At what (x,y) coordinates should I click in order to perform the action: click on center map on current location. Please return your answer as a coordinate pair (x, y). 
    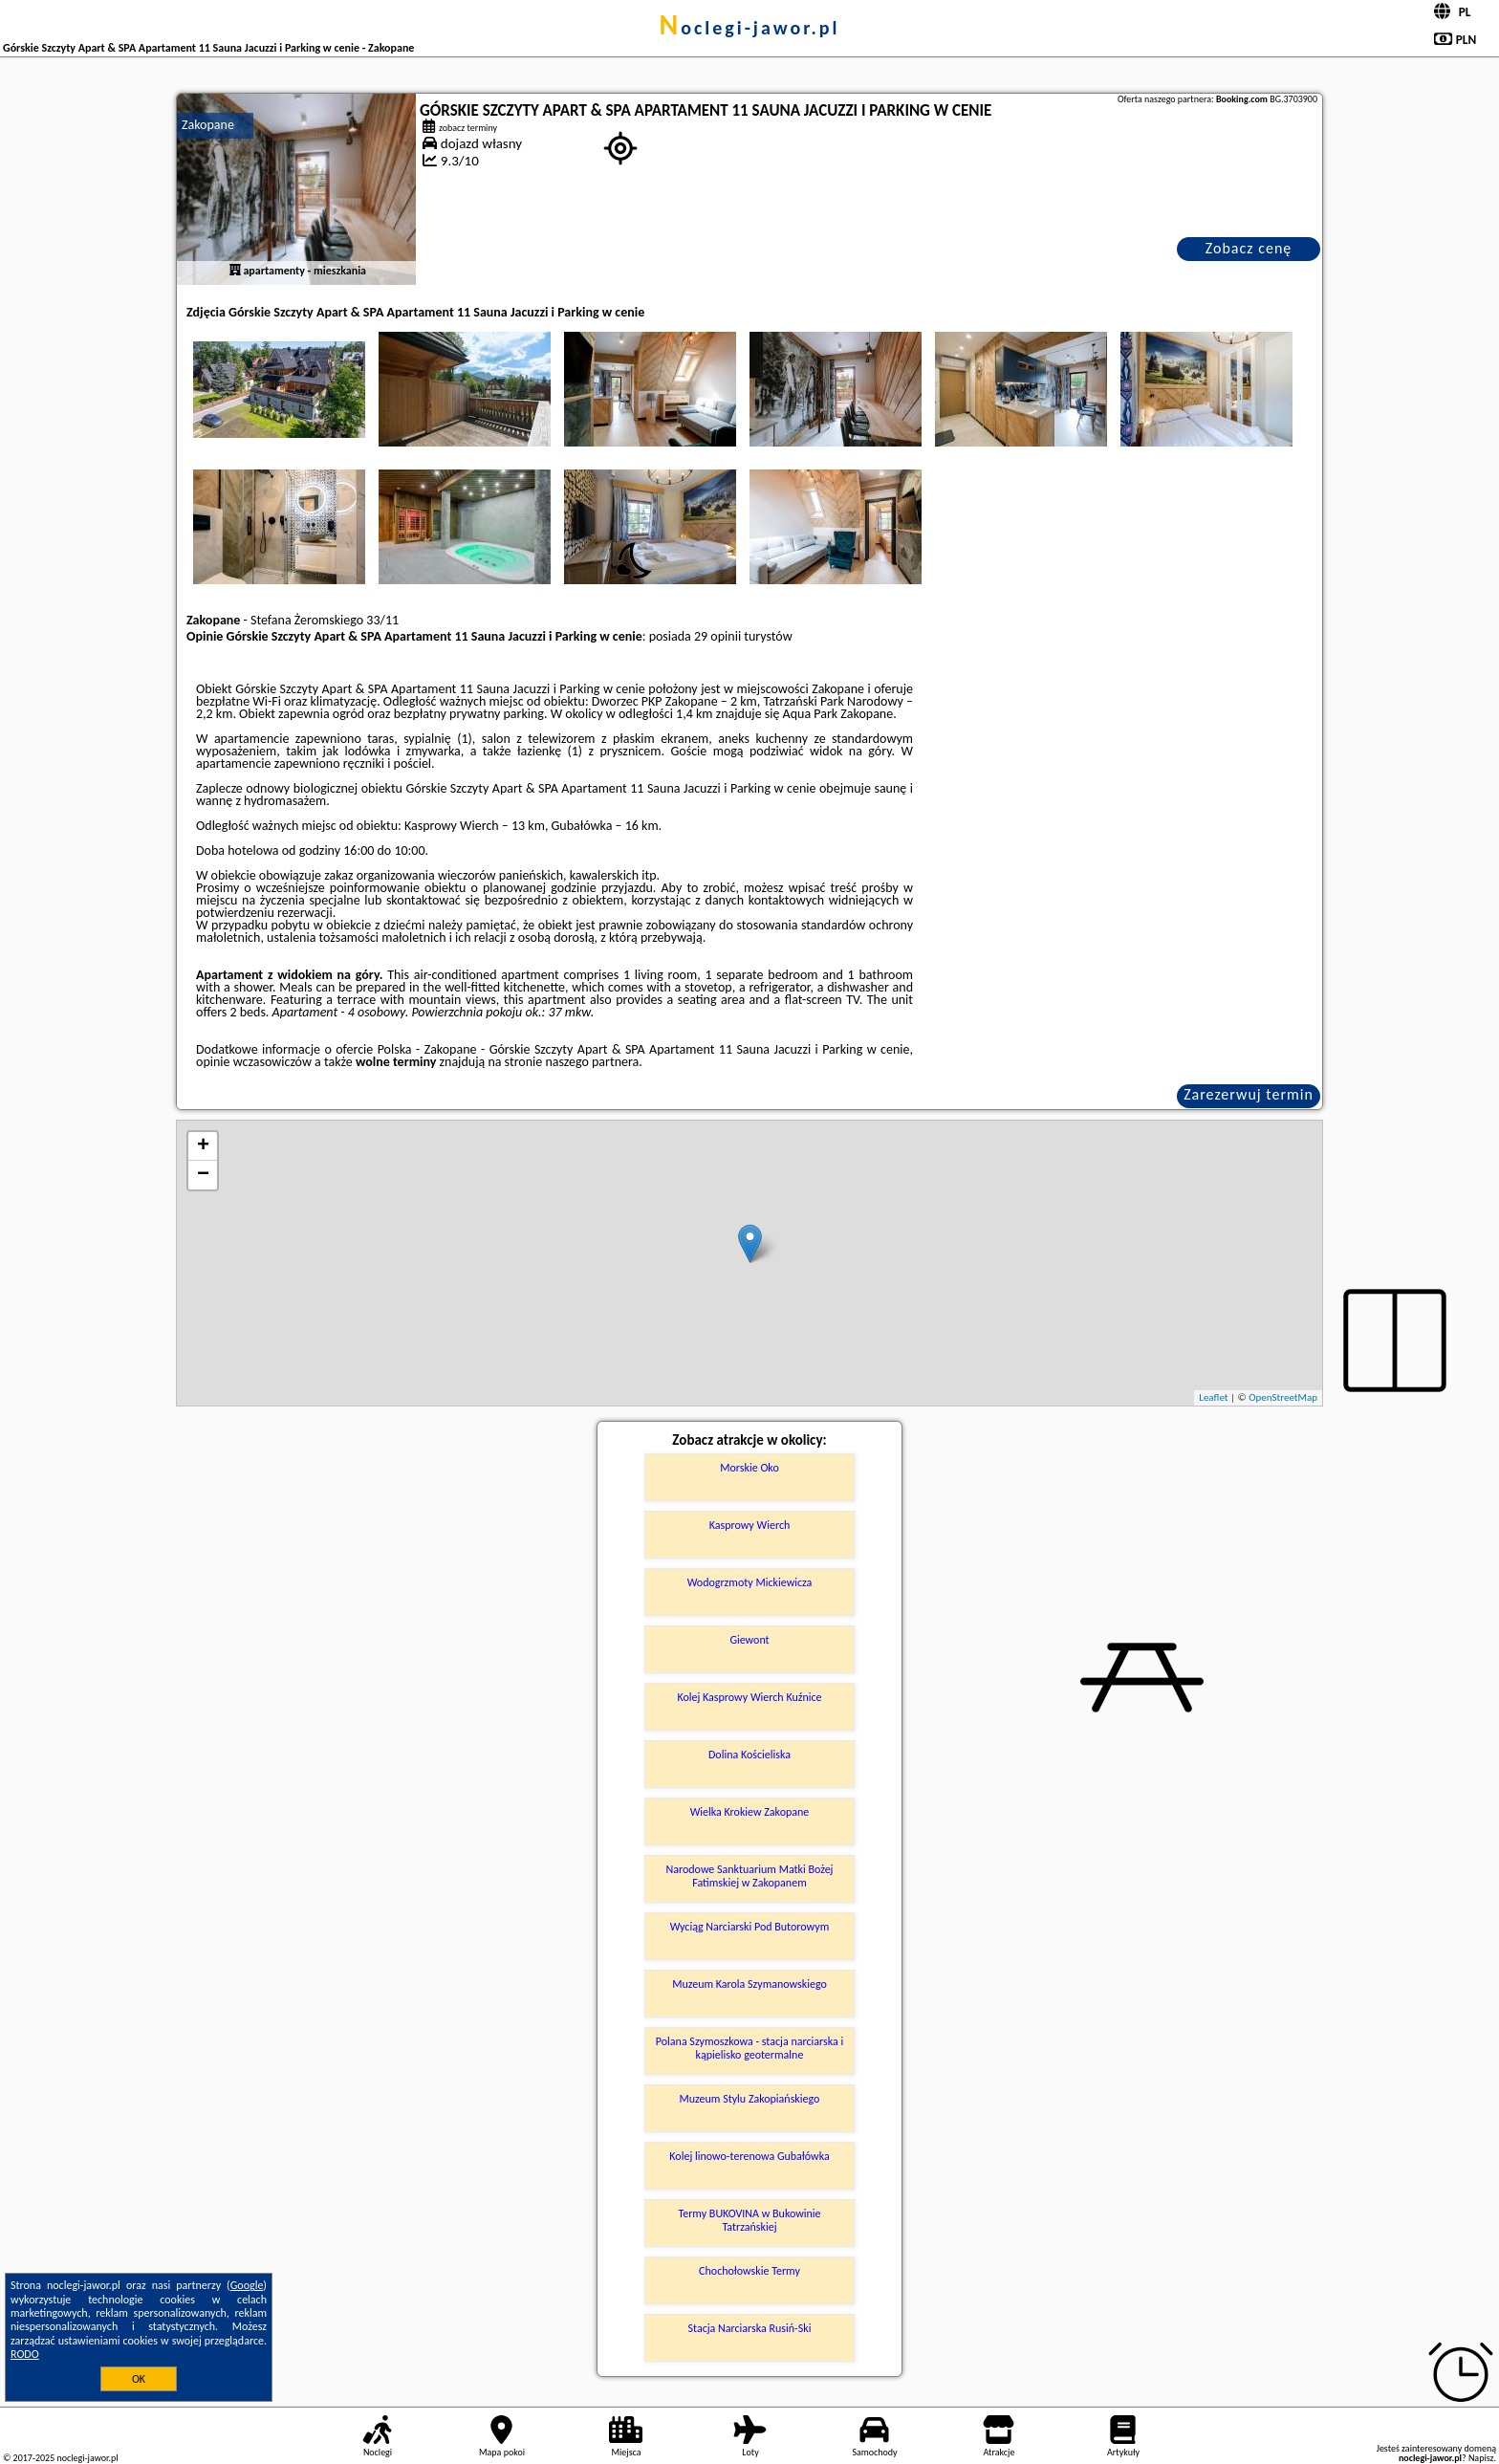
    Looking at the image, I should click on (620, 148).